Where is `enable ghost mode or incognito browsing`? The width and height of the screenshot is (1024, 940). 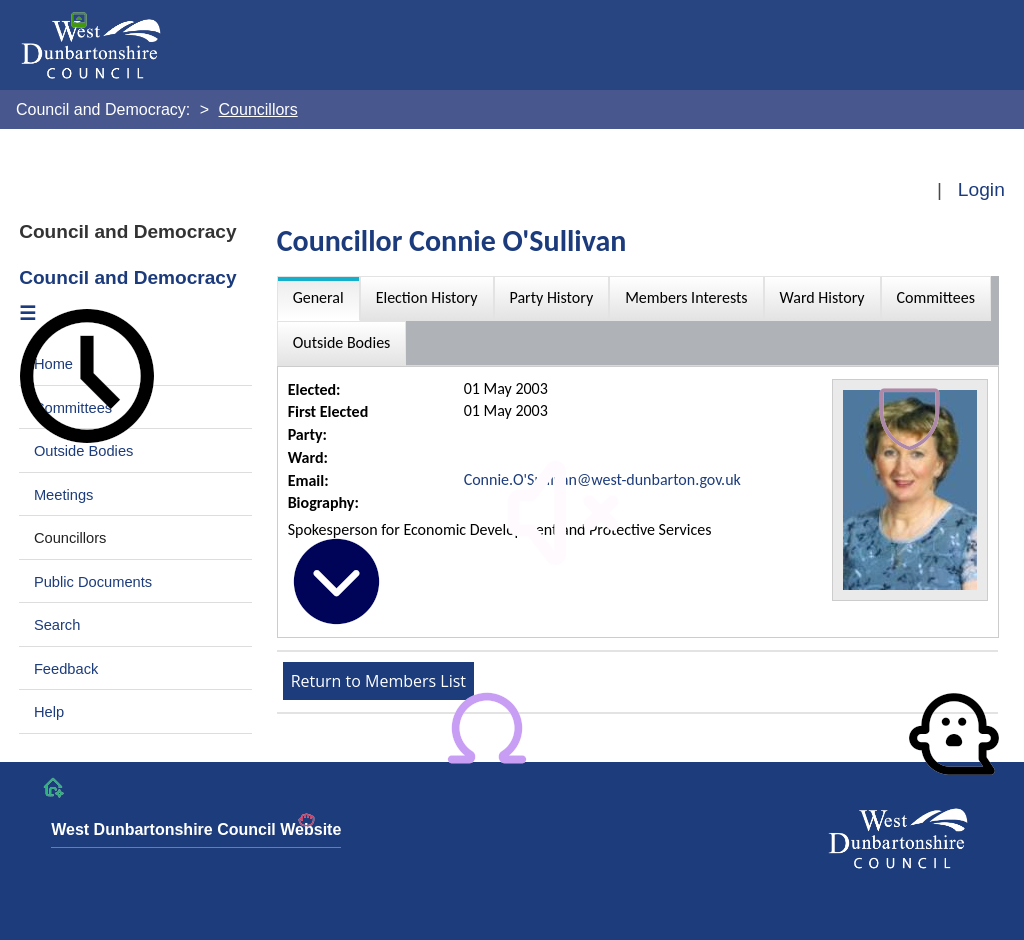 enable ghost mode or incognito browsing is located at coordinates (954, 734).